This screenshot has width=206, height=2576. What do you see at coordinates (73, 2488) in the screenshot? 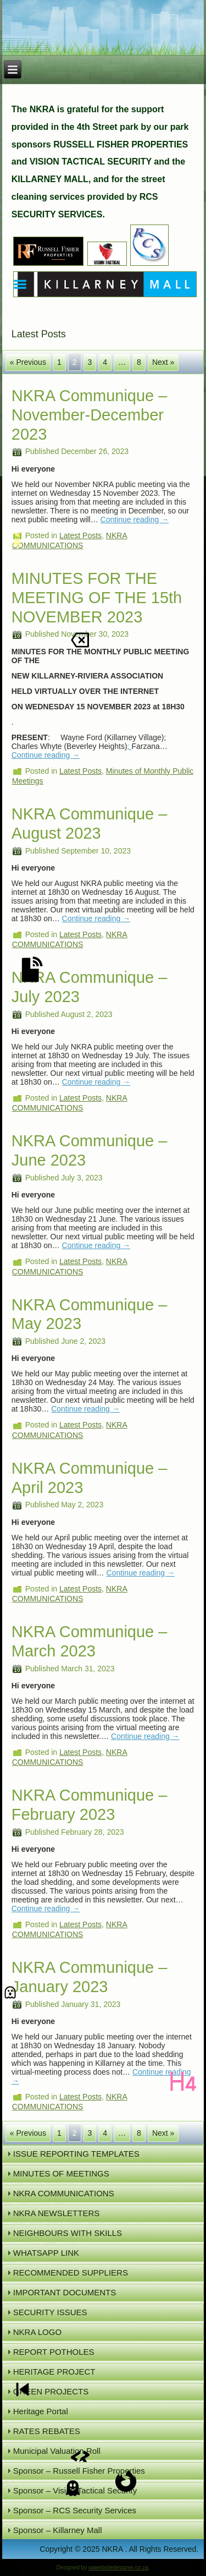
I see `open ghostery privacy browser extension` at bounding box center [73, 2488].